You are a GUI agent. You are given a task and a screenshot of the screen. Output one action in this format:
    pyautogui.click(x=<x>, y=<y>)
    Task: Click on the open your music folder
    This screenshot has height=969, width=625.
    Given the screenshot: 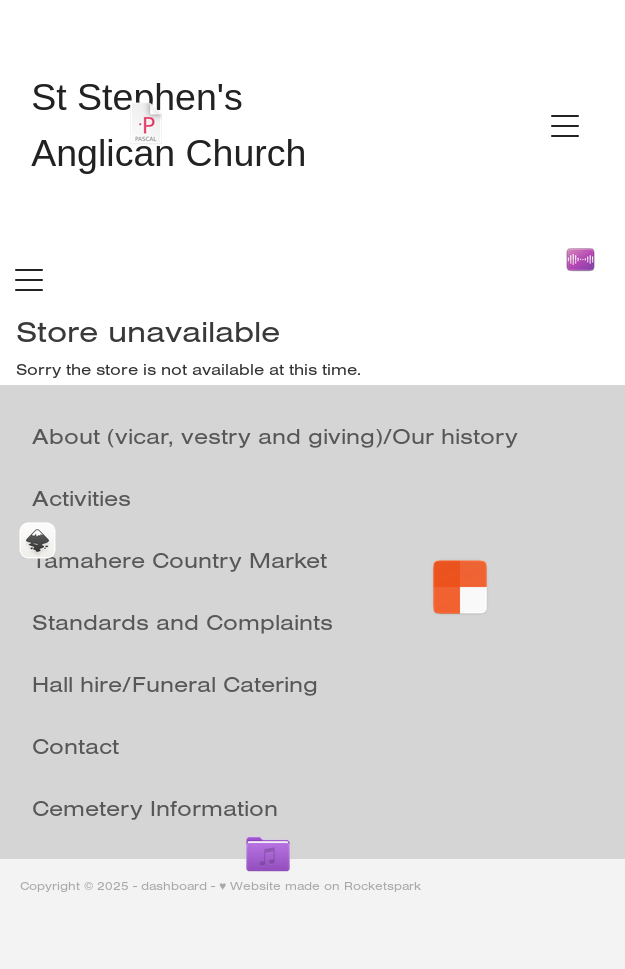 What is the action you would take?
    pyautogui.click(x=268, y=854)
    